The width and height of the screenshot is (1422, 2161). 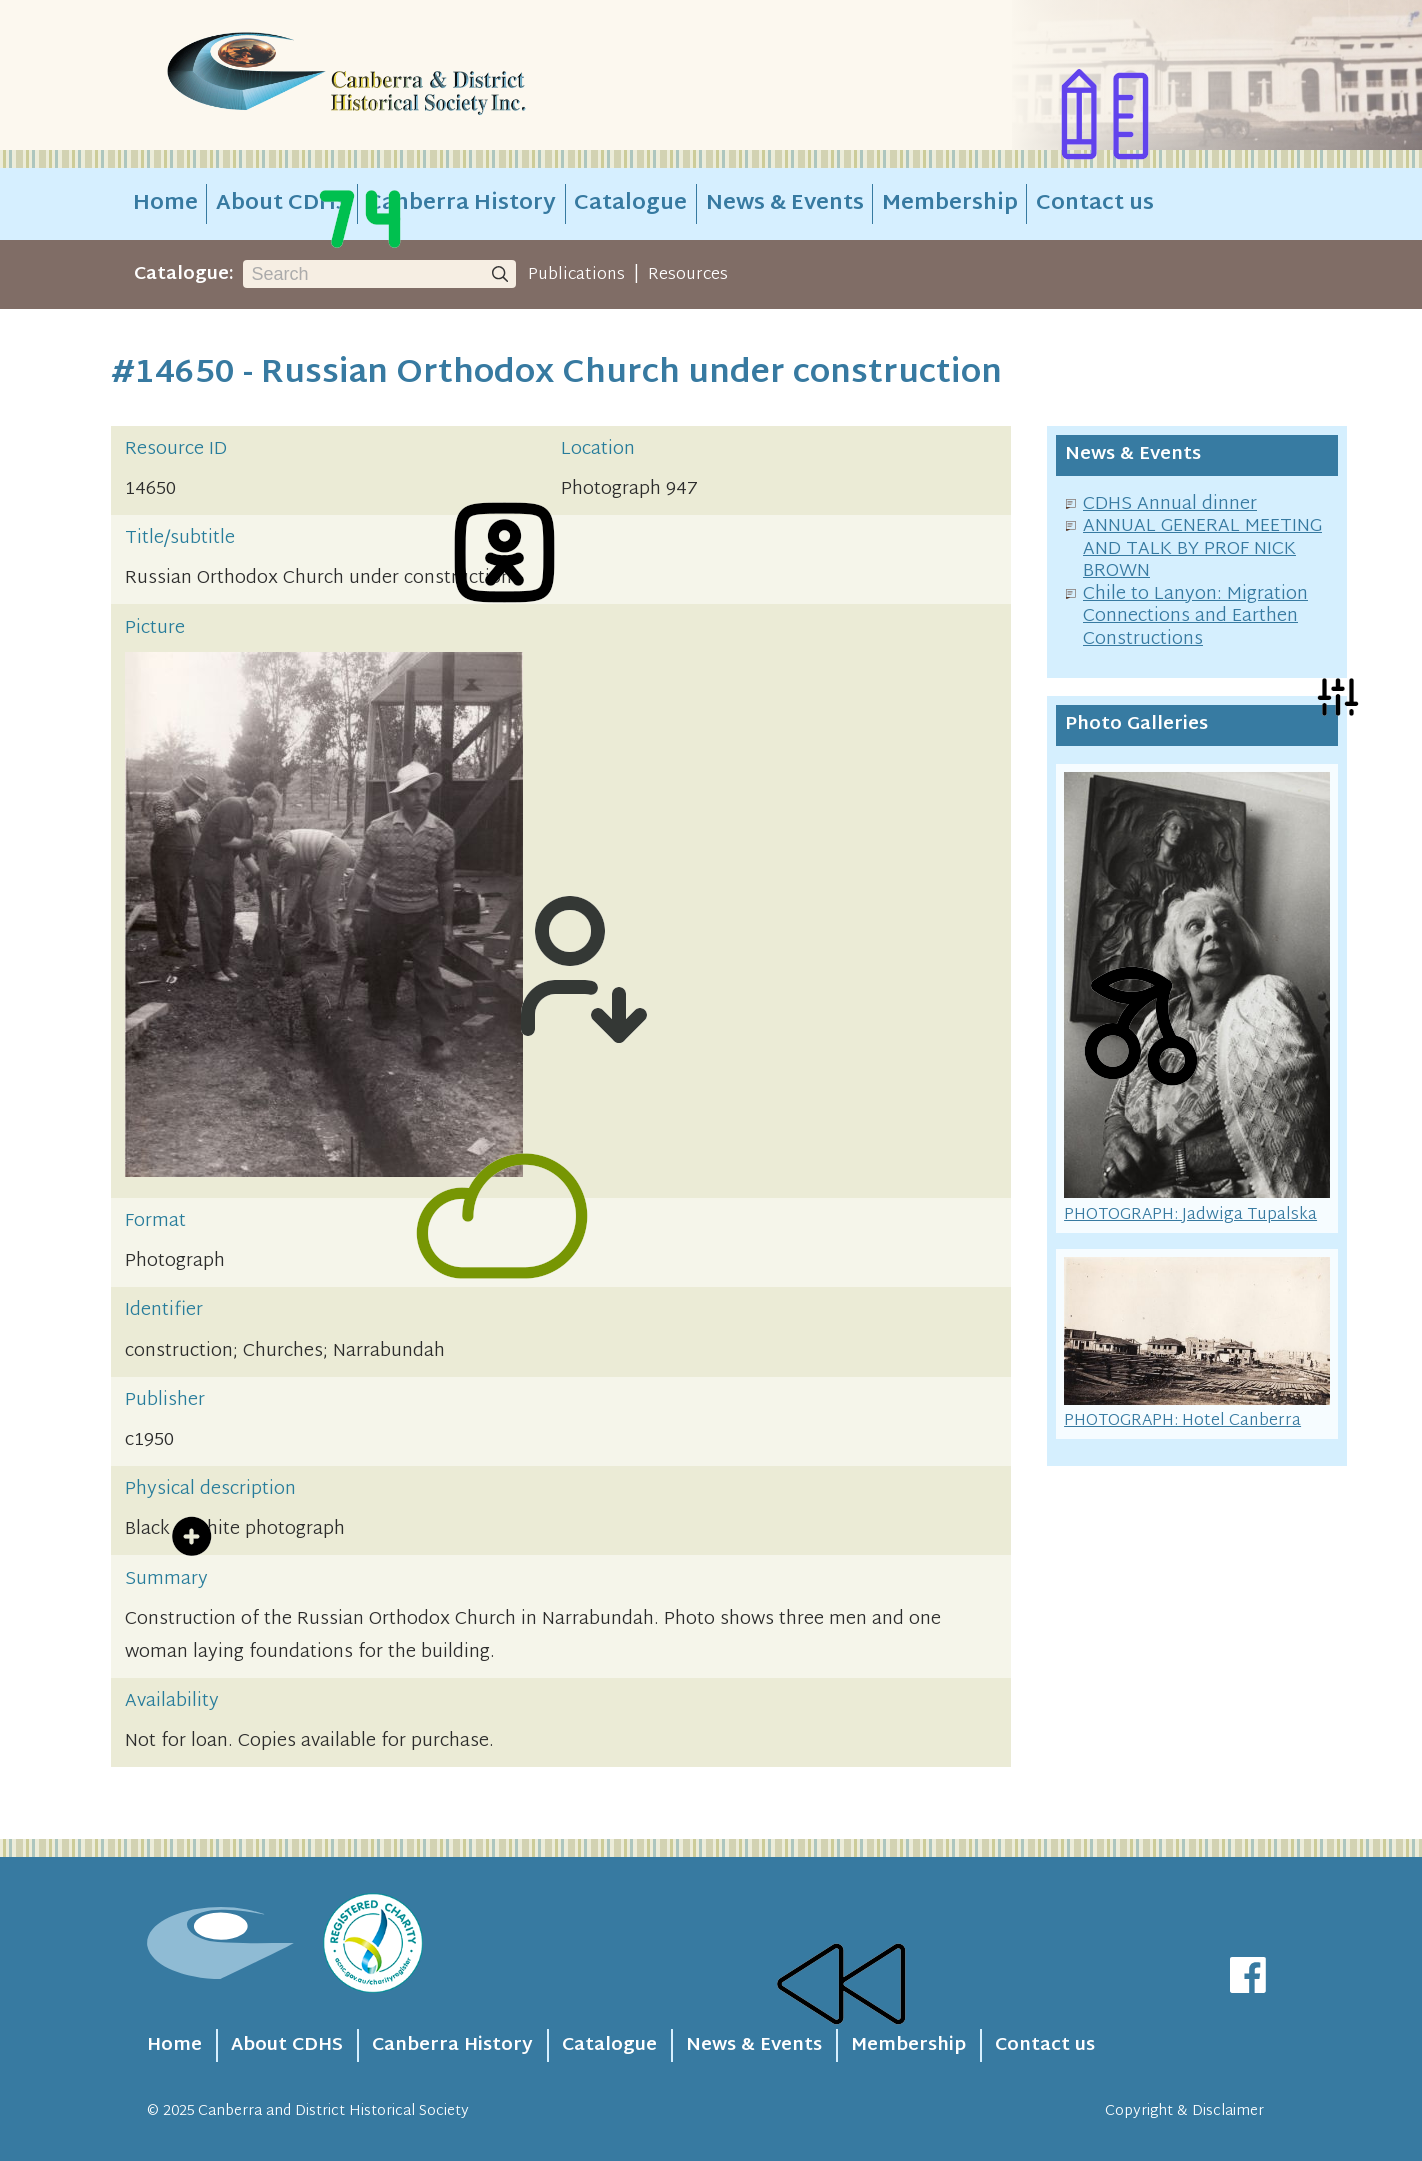 What do you see at coordinates (504, 552) in the screenshot?
I see `open ok.ru social network` at bounding box center [504, 552].